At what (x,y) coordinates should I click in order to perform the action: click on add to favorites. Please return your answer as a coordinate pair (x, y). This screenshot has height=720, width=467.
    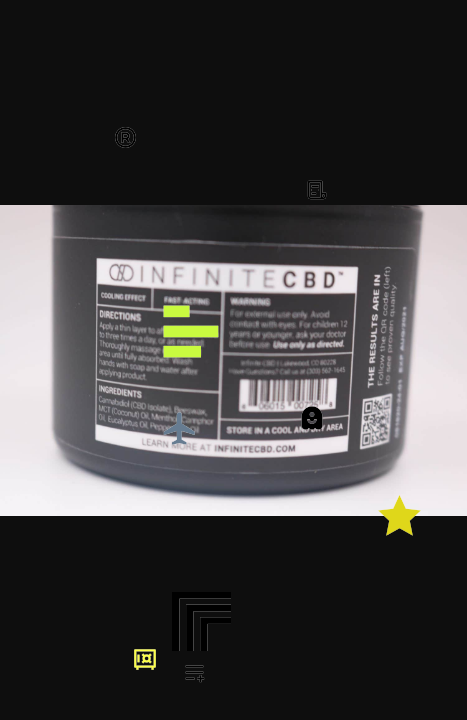
    Looking at the image, I should click on (399, 516).